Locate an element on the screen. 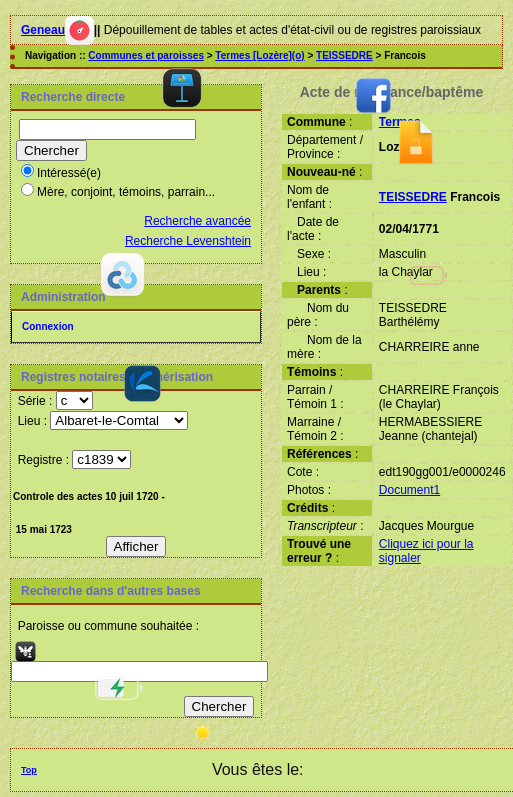 This screenshot has height=797, width=513. battery at 60% and currently charging is located at coordinates (119, 688).